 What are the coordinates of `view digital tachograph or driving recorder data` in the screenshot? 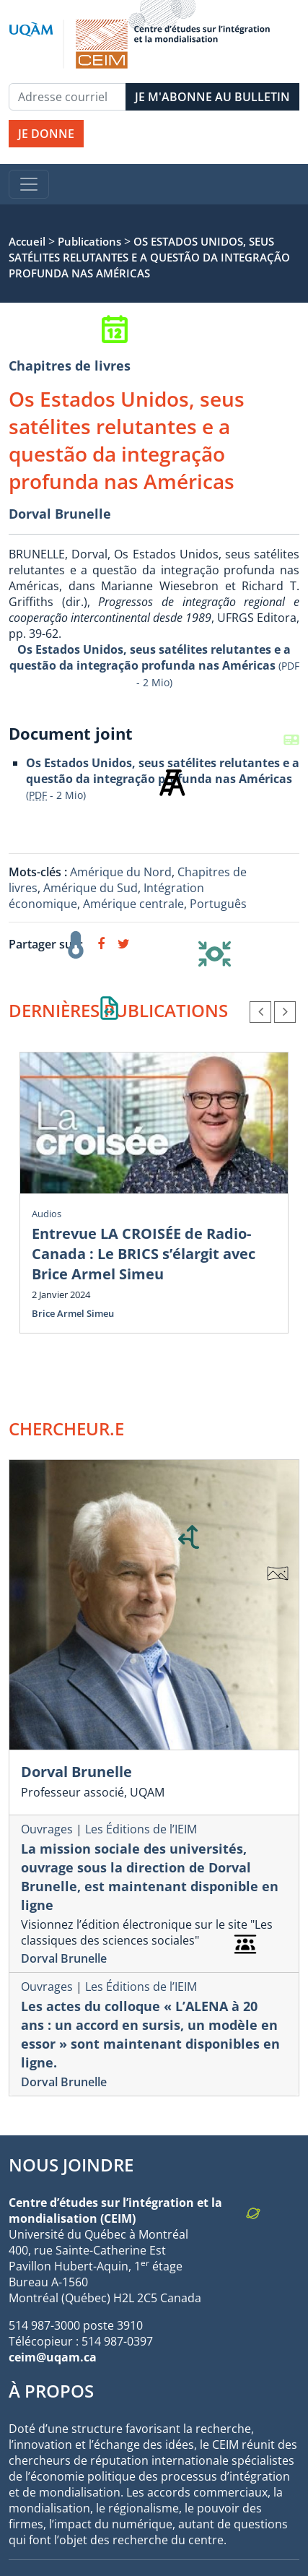 It's located at (291, 740).